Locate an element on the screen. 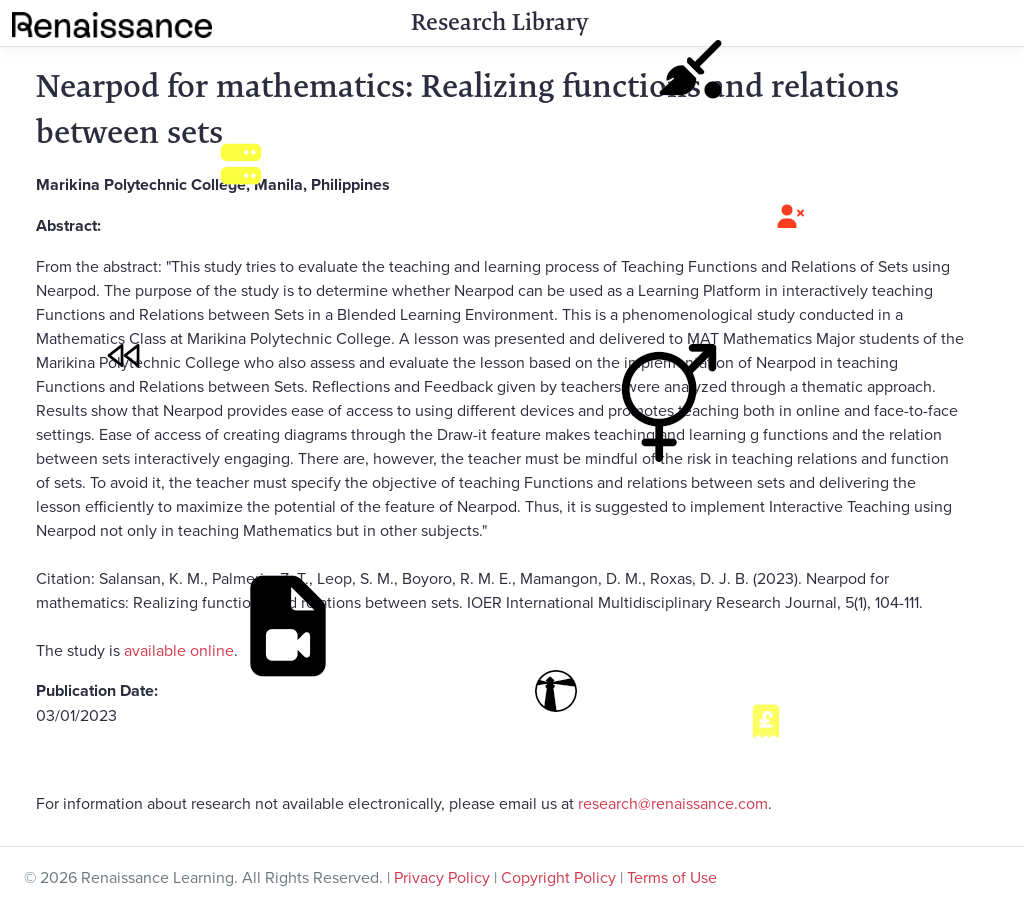  remove a user from the list is located at coordinates (790, 216).